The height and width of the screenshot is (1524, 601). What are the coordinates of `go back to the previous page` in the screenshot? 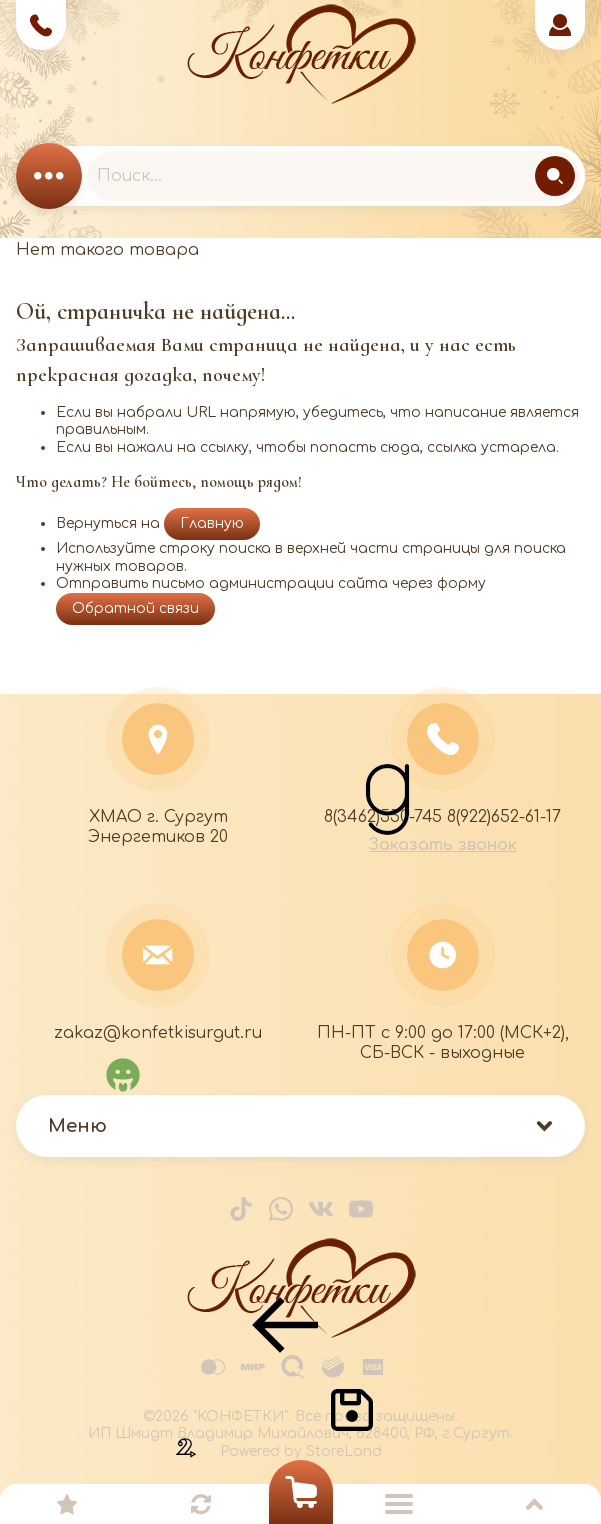 It's located at (285, 1325).